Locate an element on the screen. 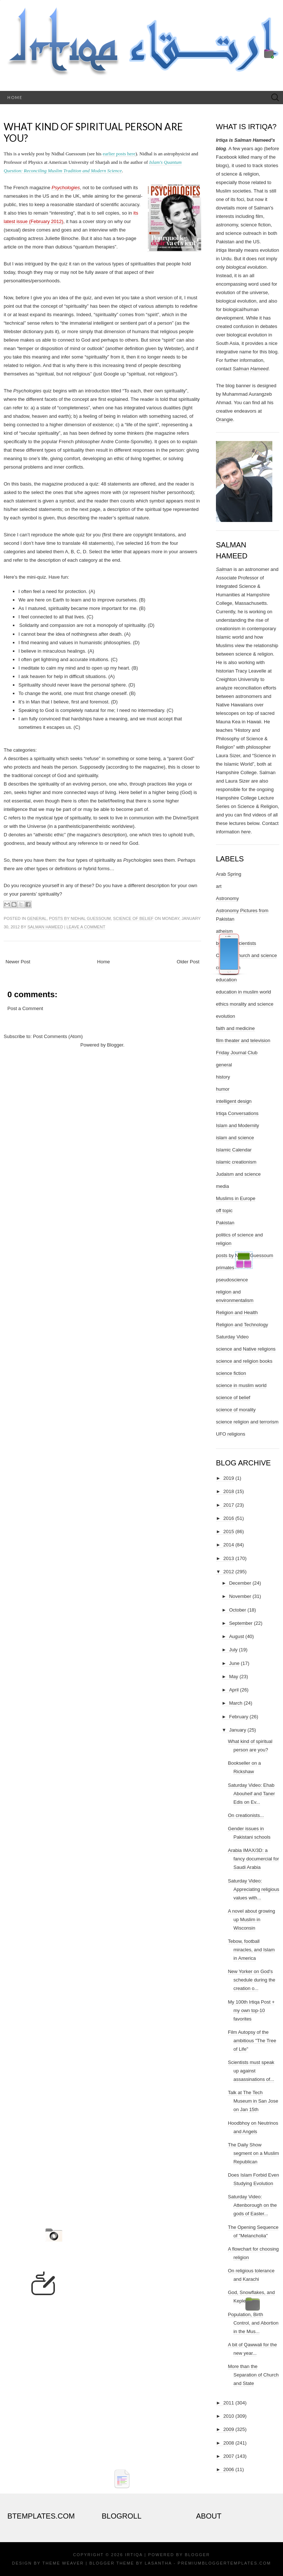  configure wacom tablet settings is located at coordinates (43, 2283).